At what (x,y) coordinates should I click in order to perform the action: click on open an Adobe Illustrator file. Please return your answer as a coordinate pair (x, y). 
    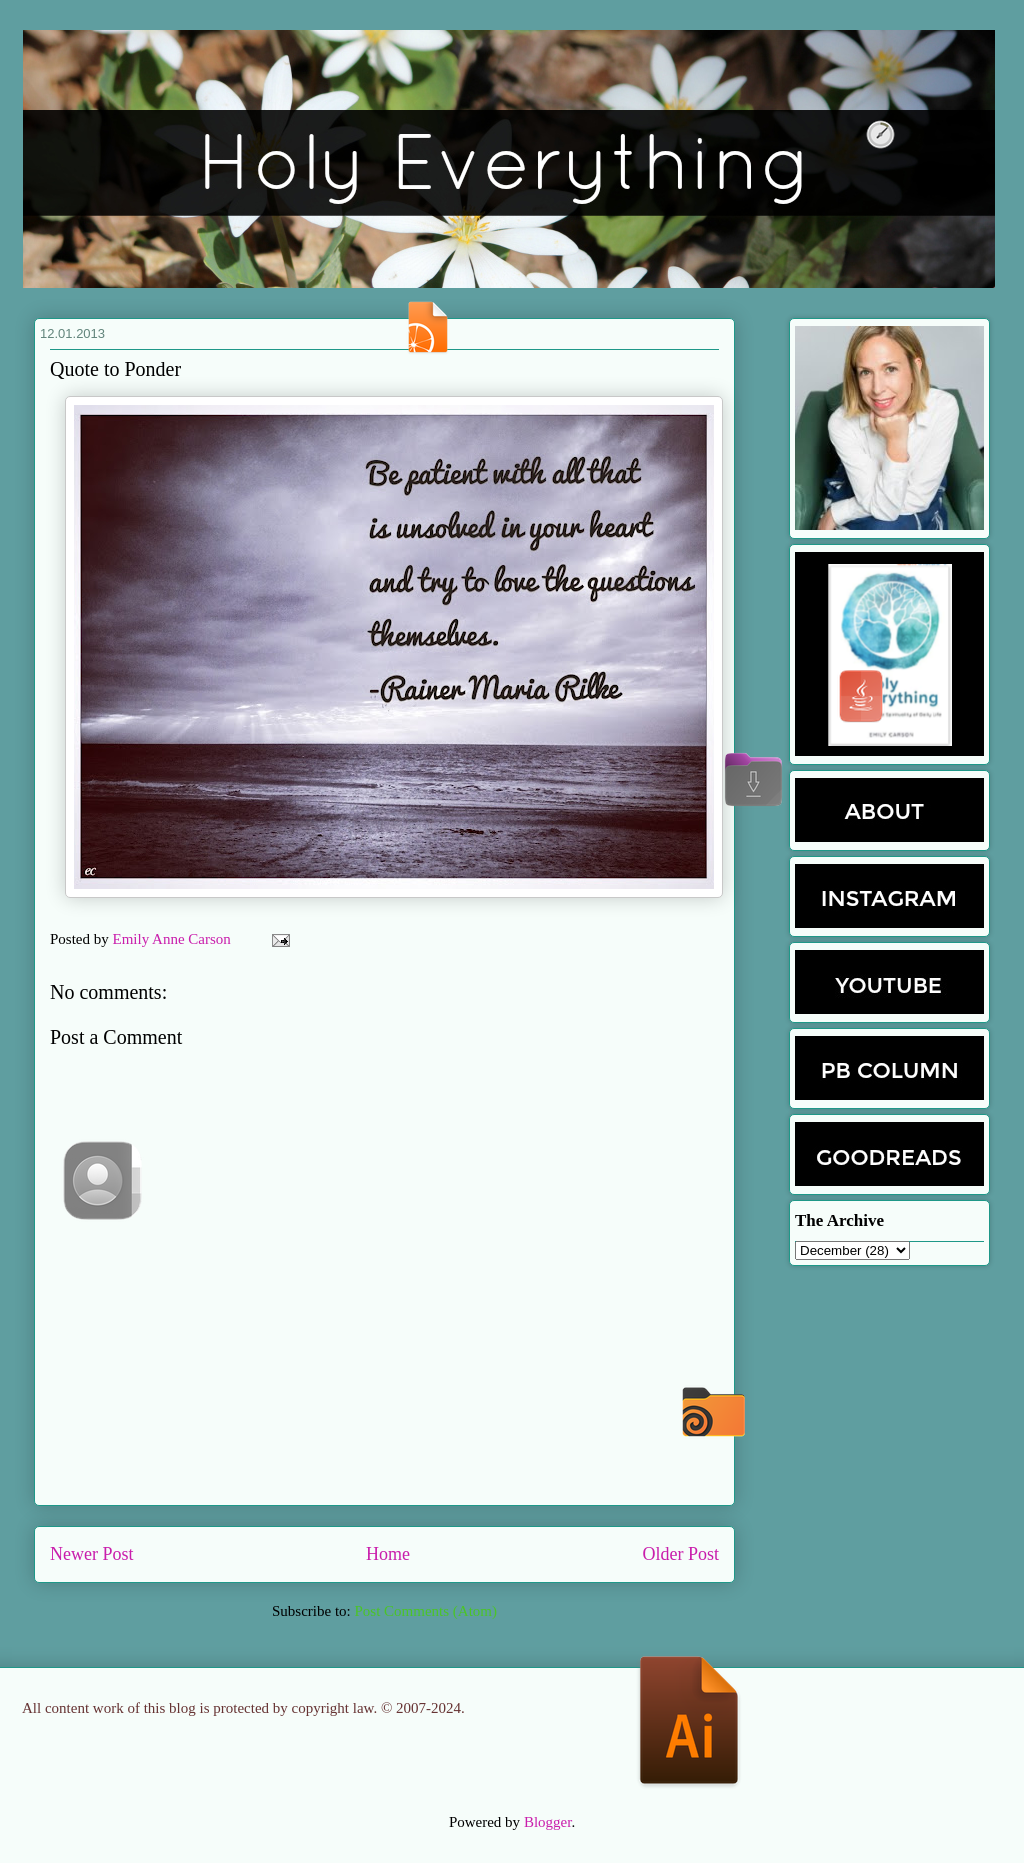
    Looking at the image, I should click on (689, 1720).